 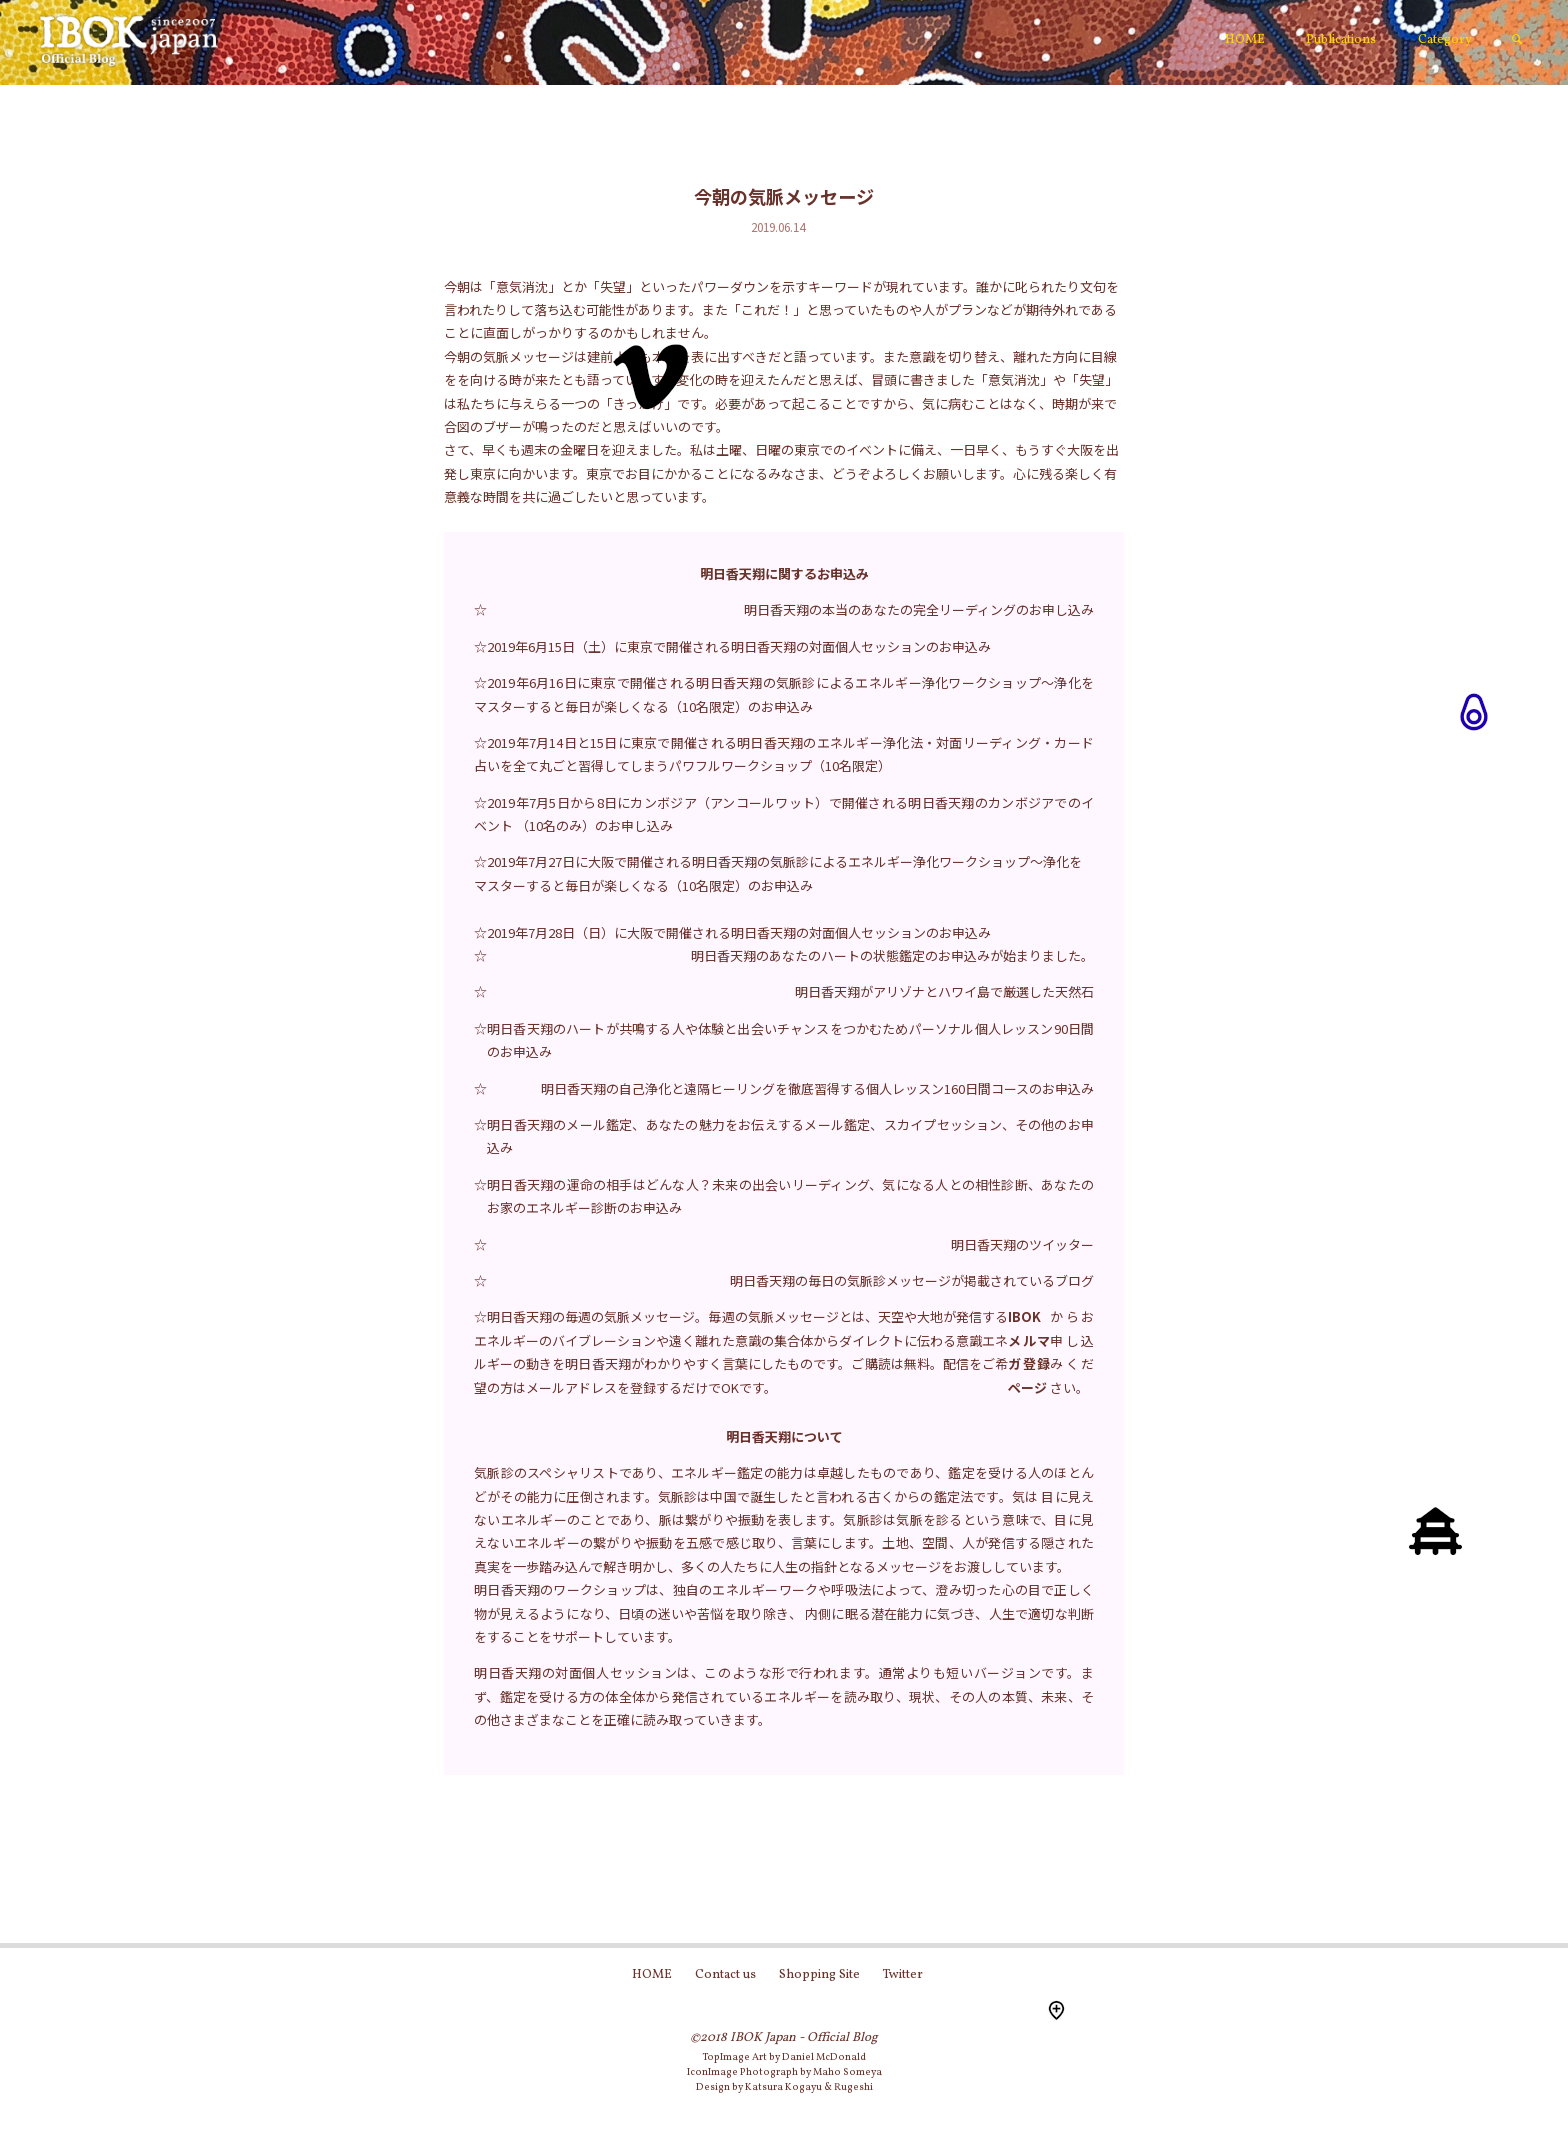 I want to click on indicates a buddhist temple or vihara location, so click(x=1435, y=1531).